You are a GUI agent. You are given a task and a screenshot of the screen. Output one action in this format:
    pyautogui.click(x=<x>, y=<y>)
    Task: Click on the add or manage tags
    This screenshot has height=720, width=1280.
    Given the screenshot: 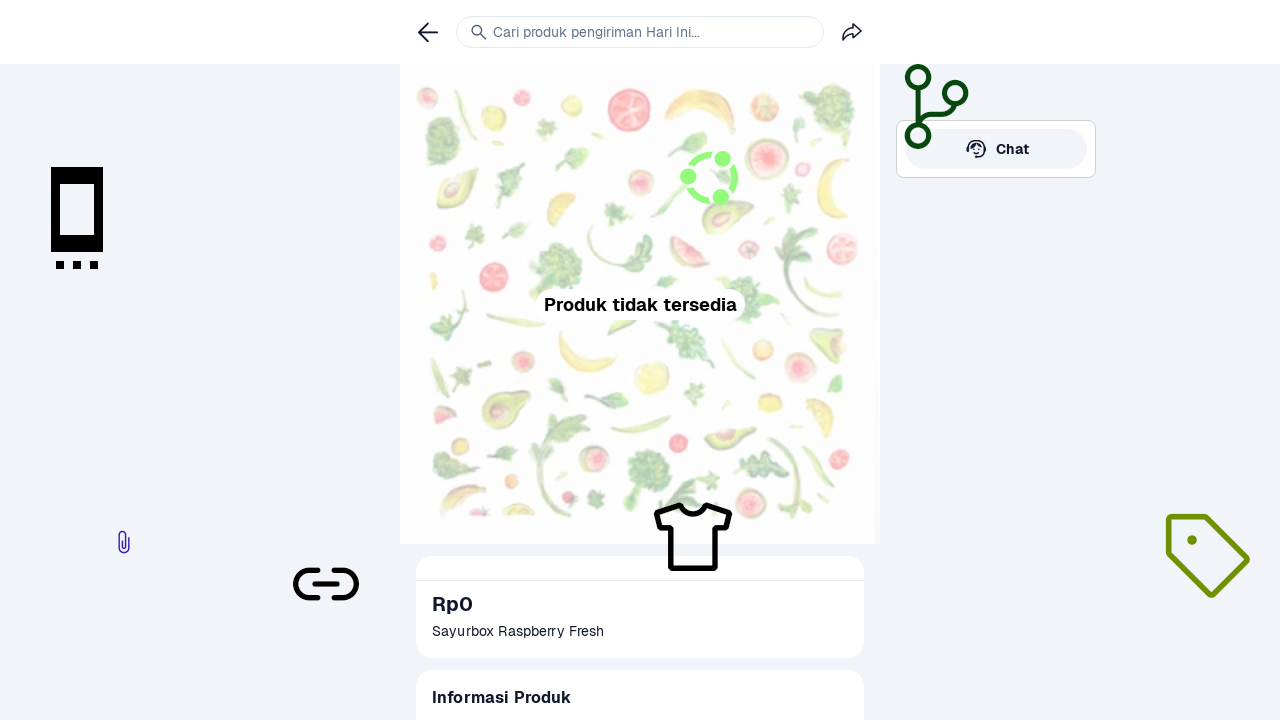 What is the action you would take?
    pyautogui.click(x=1208, y=556)
    